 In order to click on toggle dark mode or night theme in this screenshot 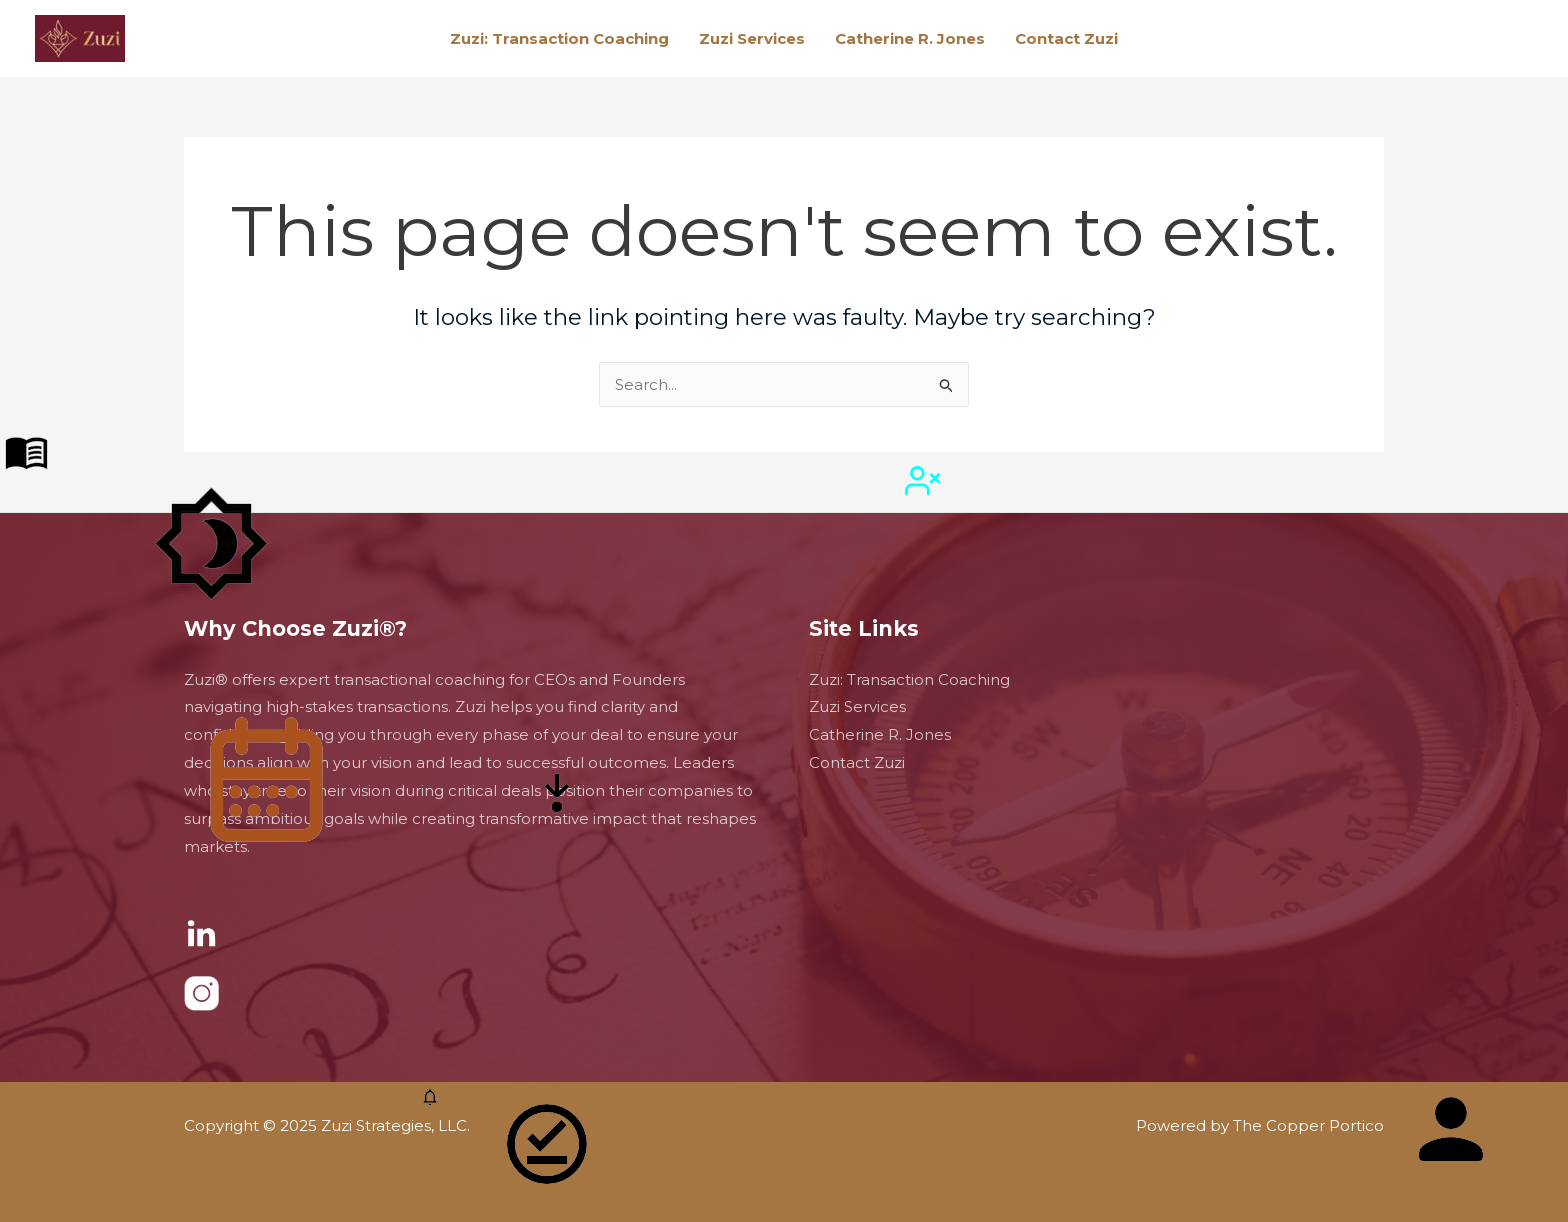, I will do `click(211, 543)`.